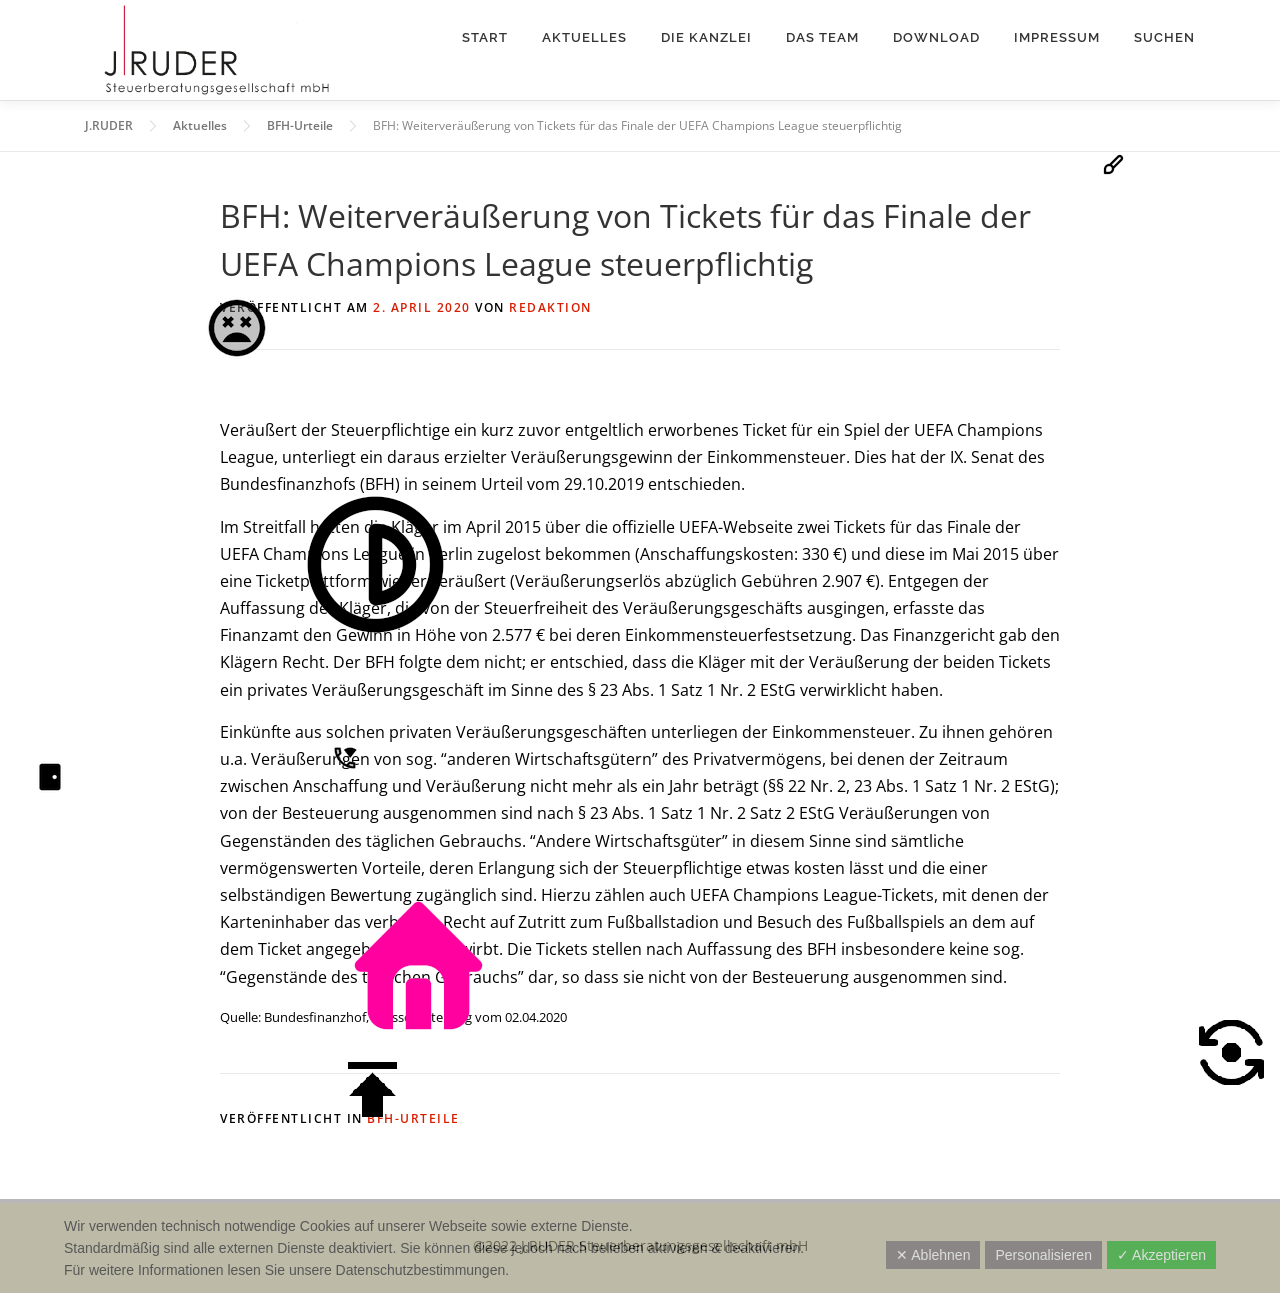 The width and height of the screenshot is (1280, 1293). What do you see at coordinates (345, 758) in the screenshot?
I see `enable wifi calling feature` at bounding box center [345, 758].